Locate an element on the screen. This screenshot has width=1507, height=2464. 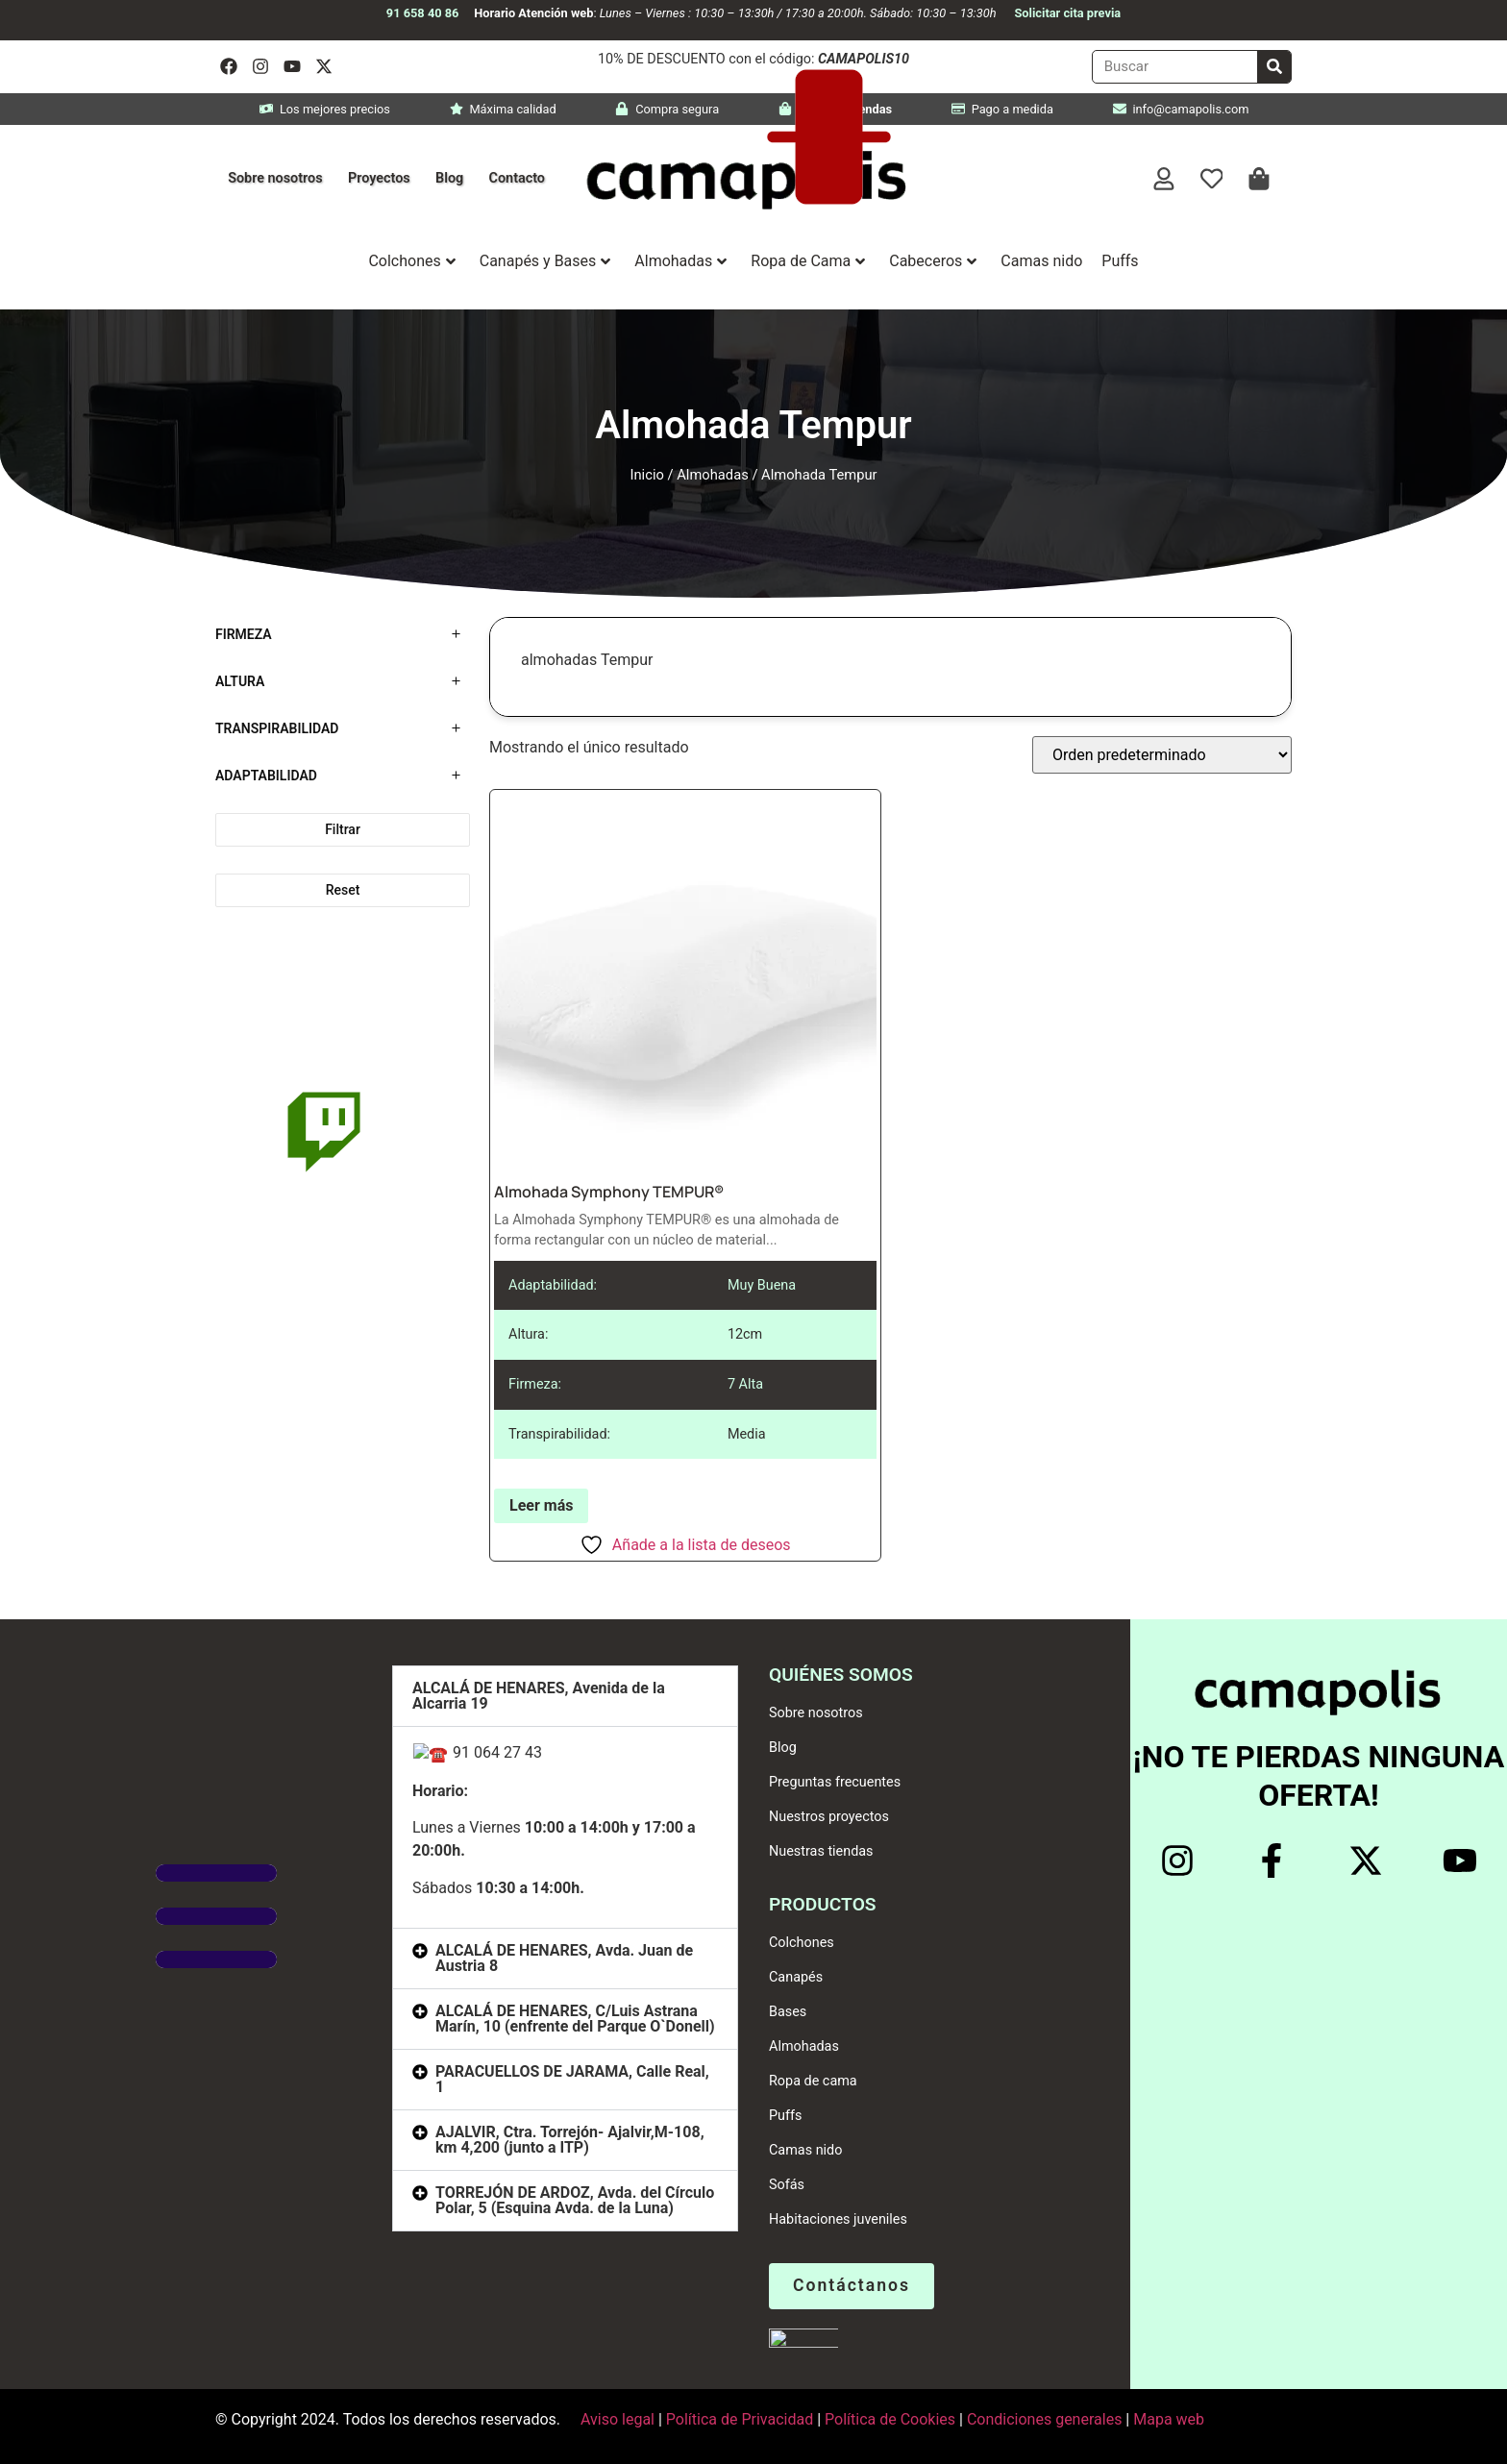
open navigation menu is located at coordinates (216, 1916).